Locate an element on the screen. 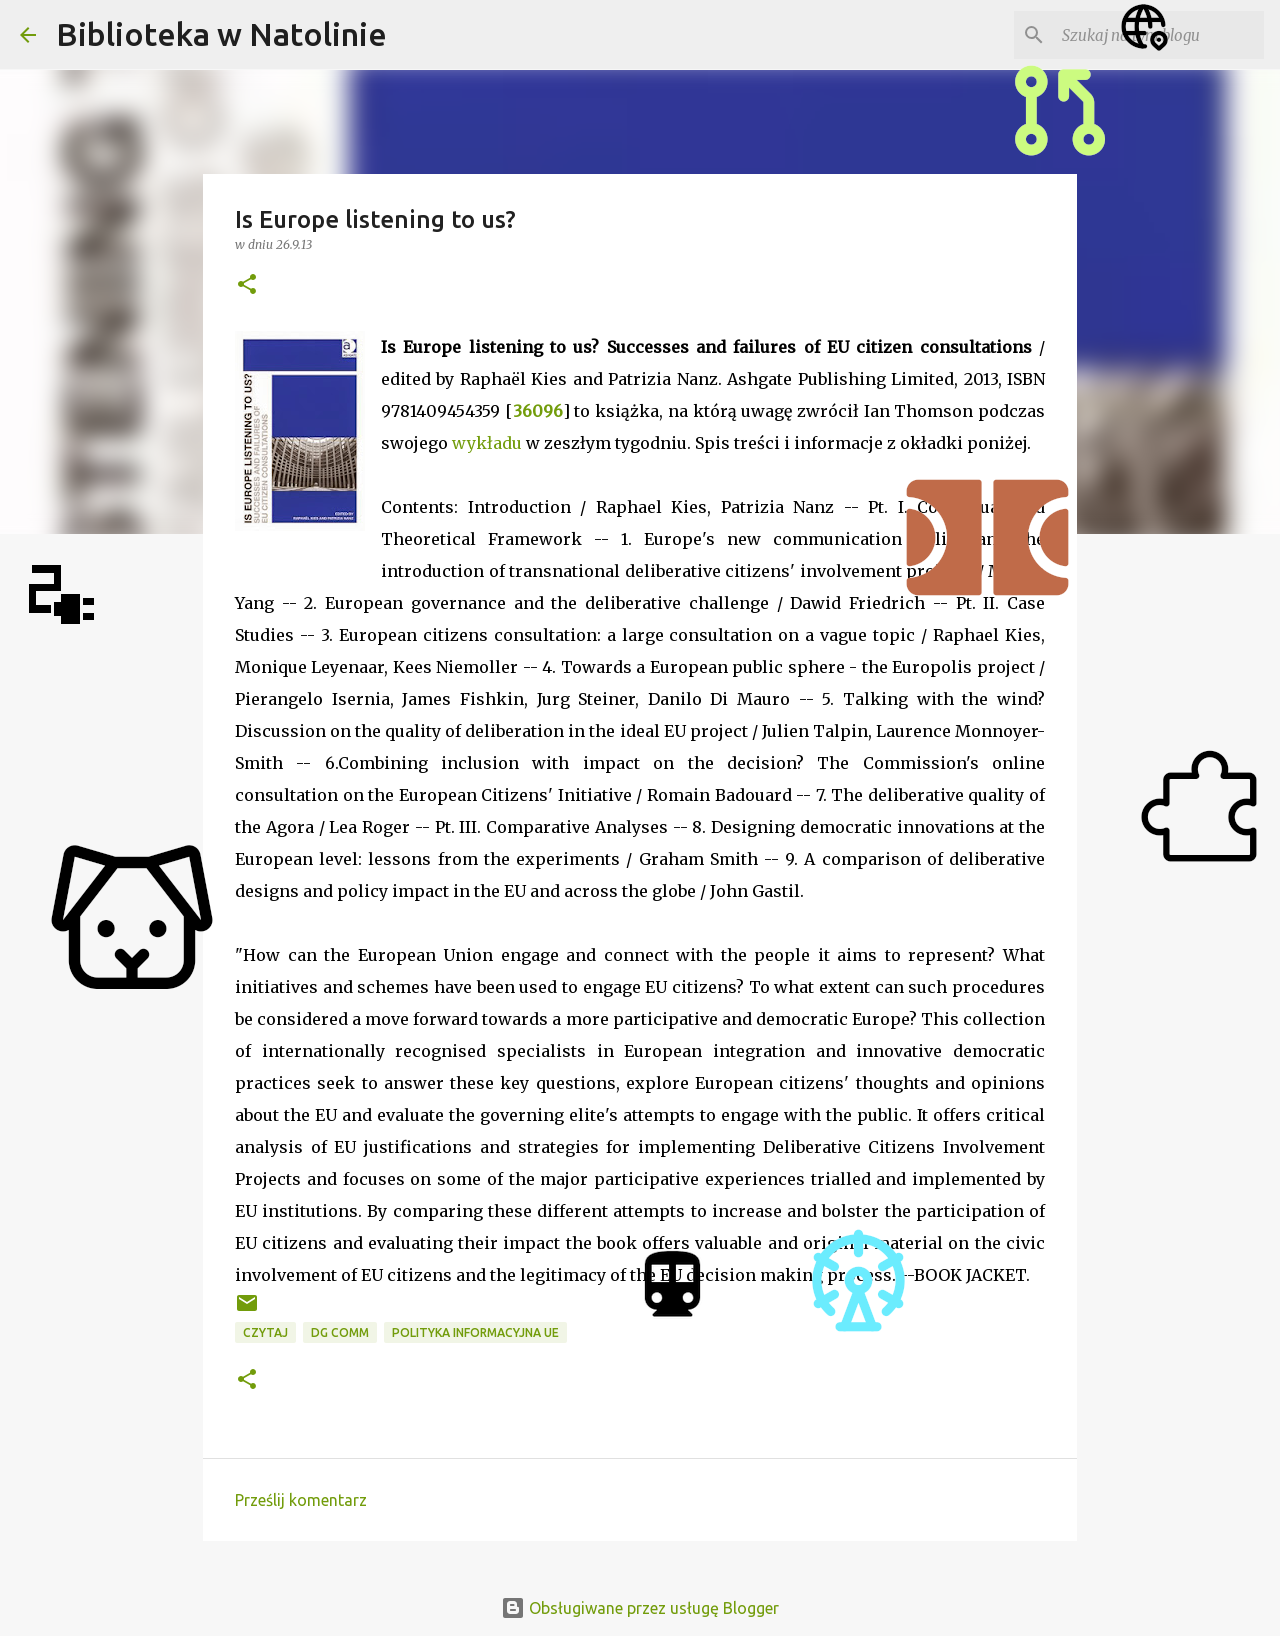  view basketball court information is located at coordinates (987, 537).